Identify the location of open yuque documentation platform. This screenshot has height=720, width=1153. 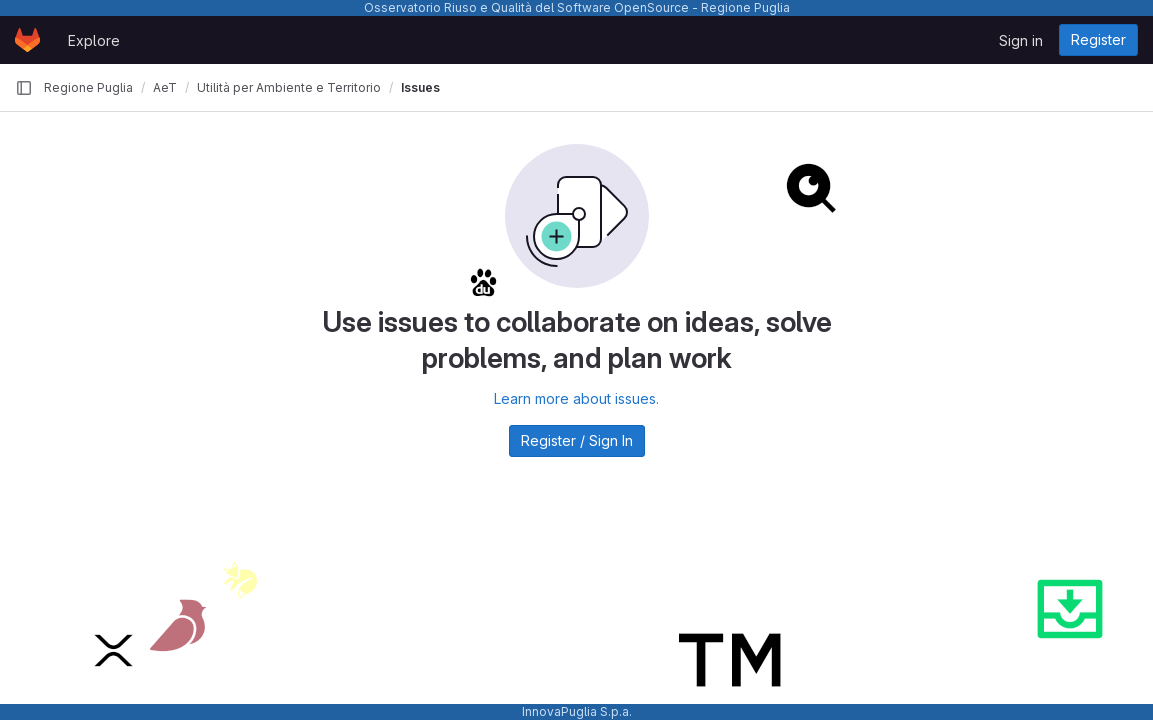
(178, 624).